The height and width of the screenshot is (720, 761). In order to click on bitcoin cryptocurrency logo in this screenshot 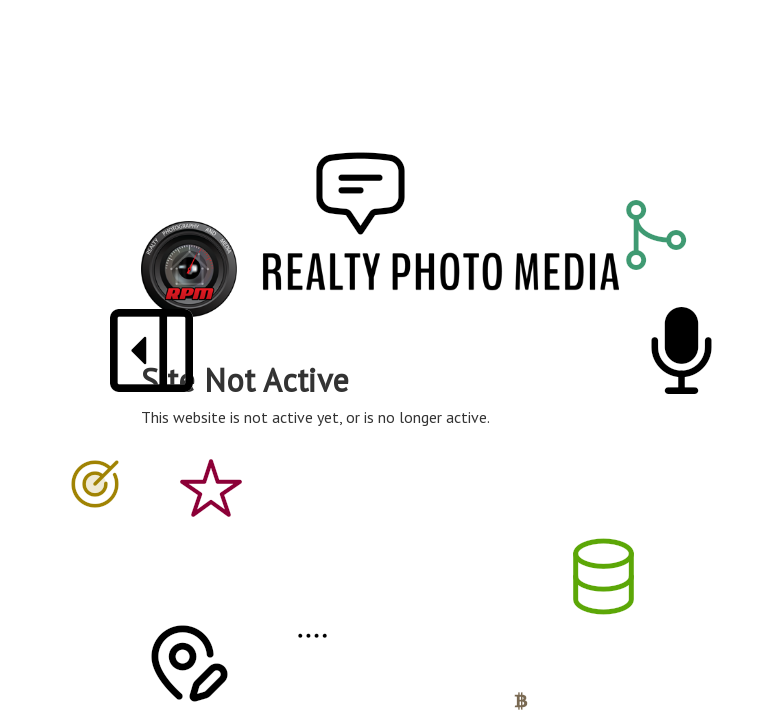, I will do `click(521, 701)`.